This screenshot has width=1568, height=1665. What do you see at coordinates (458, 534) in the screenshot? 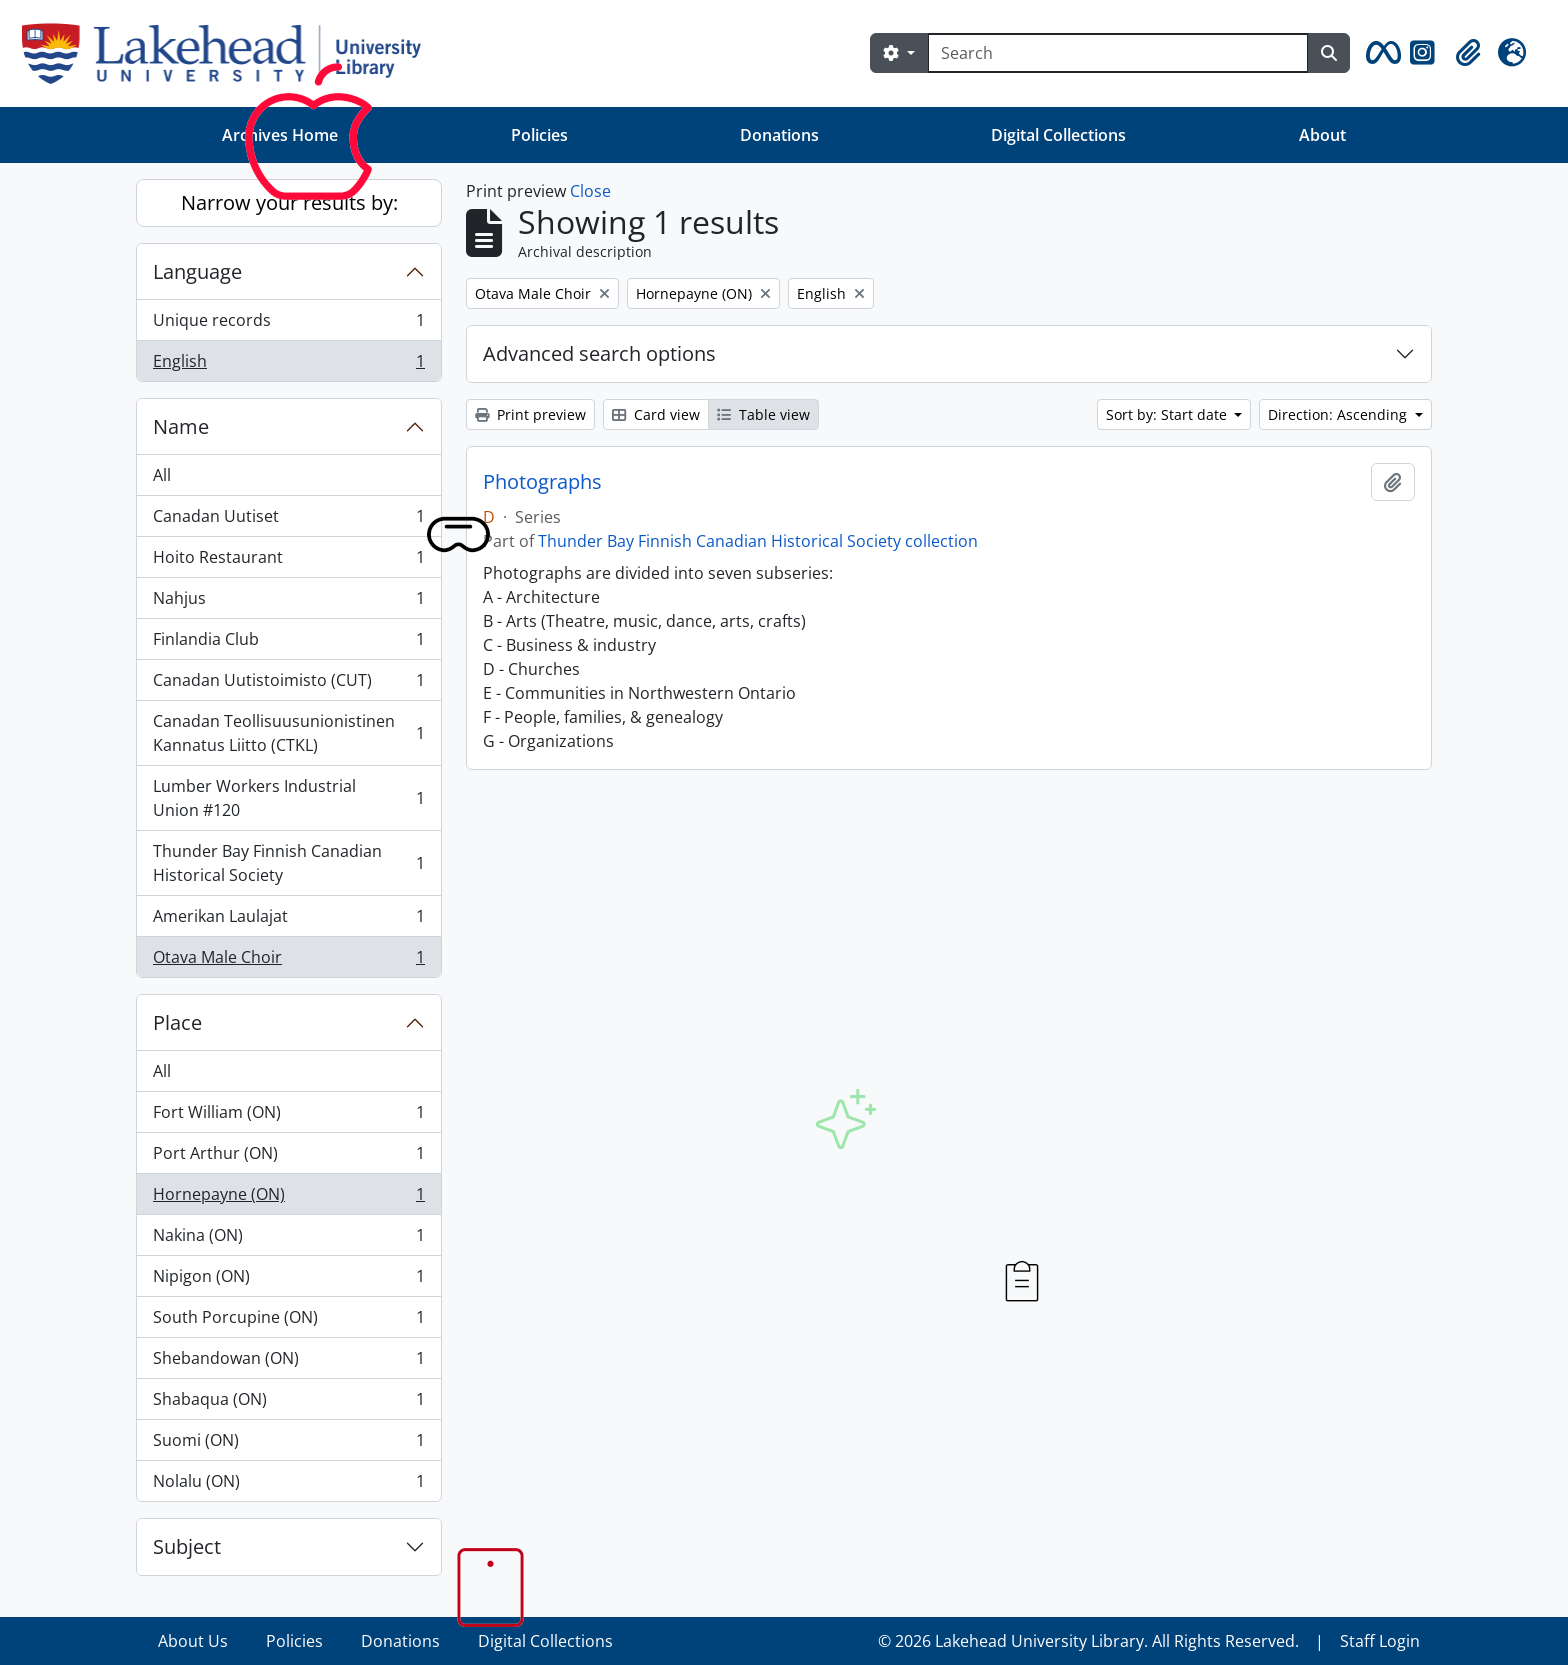
I see `access virtual reality or VR settings` at bounding box center [458, 534].